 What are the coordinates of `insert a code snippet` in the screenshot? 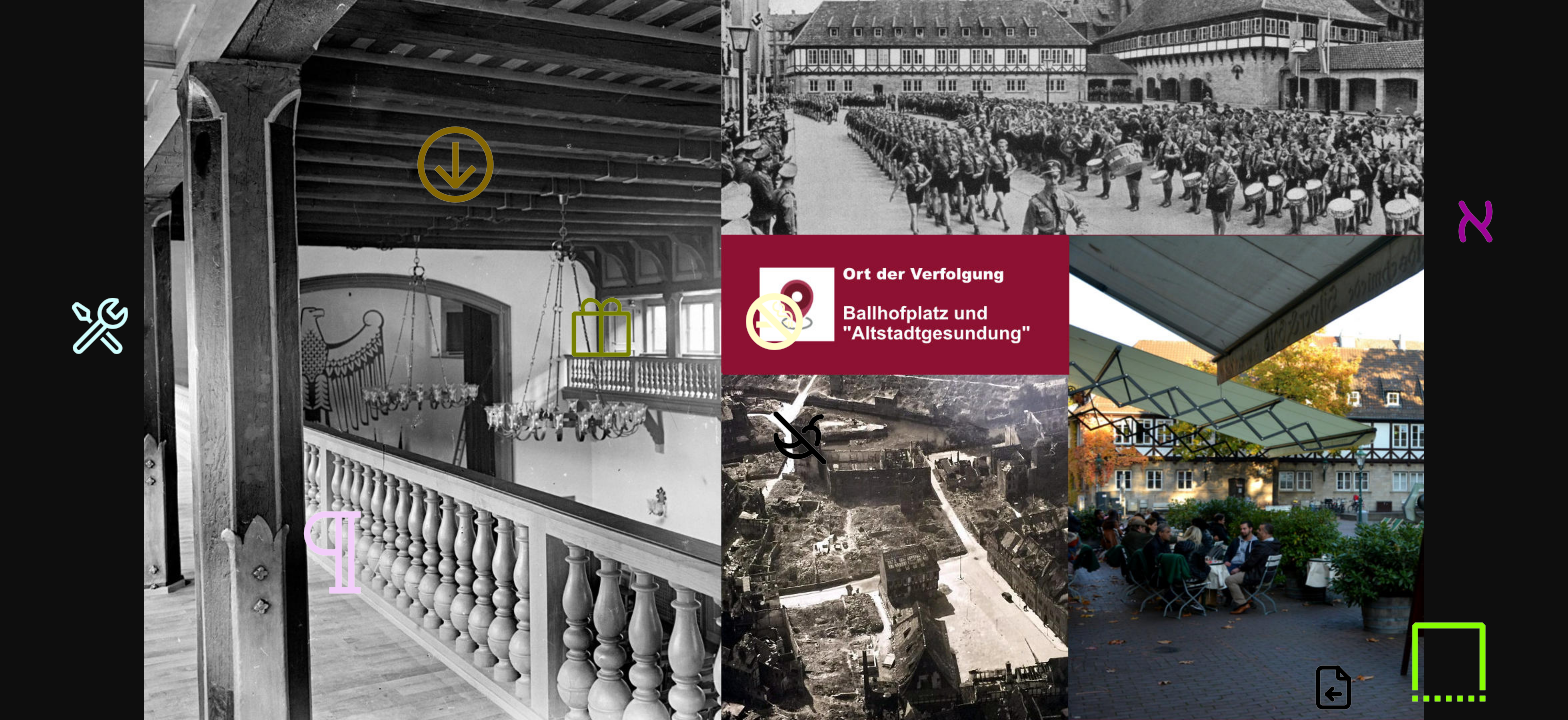 It's located at (1446, 662).